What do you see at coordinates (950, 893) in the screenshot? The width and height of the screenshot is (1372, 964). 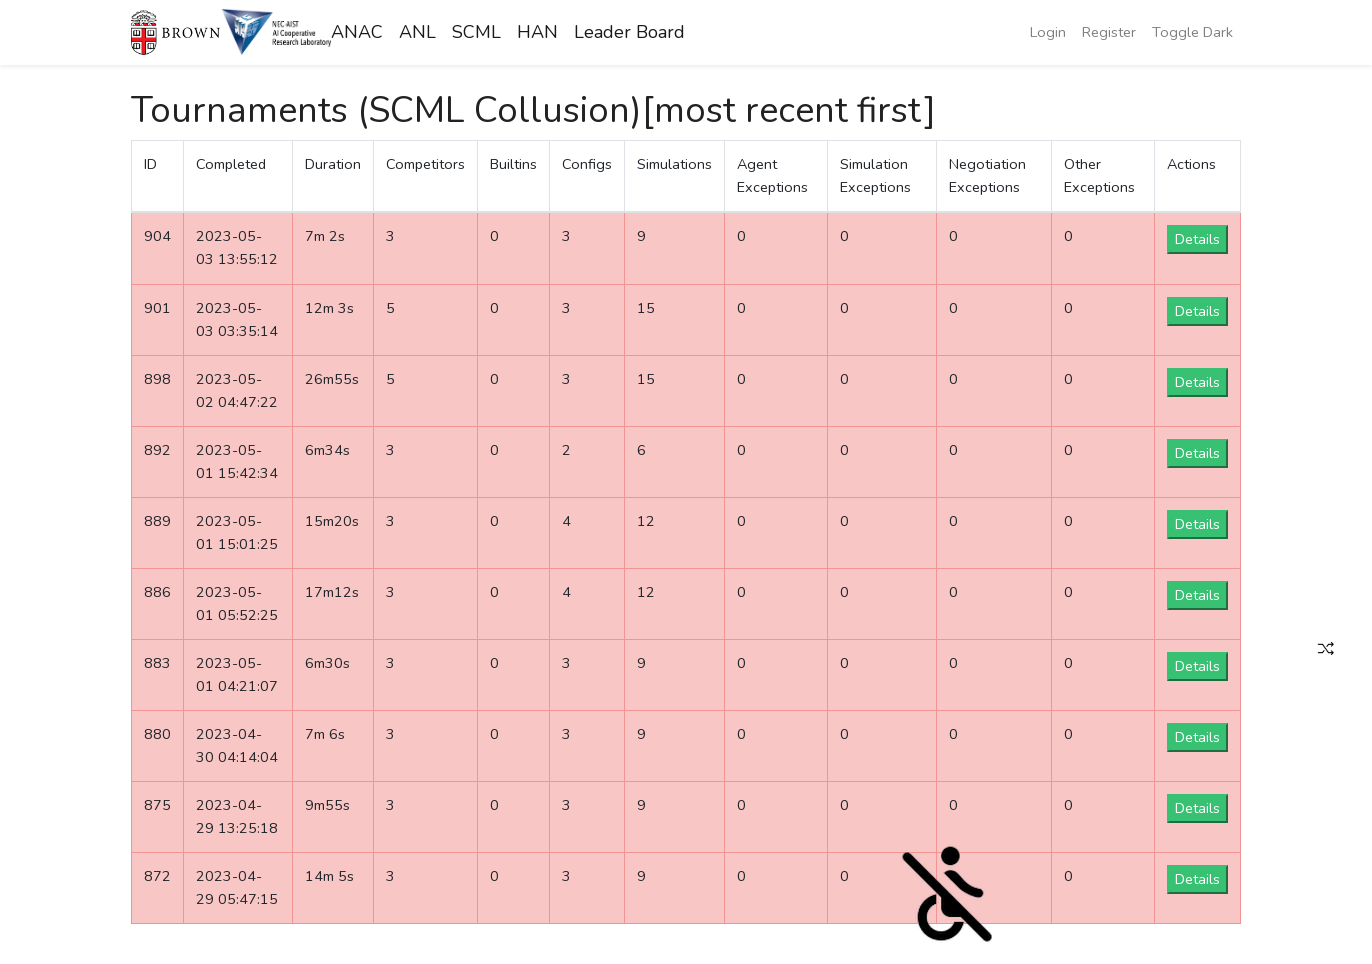 I see `indicates location or service is not wheelchair accessible` at bounding box center [950, 893].